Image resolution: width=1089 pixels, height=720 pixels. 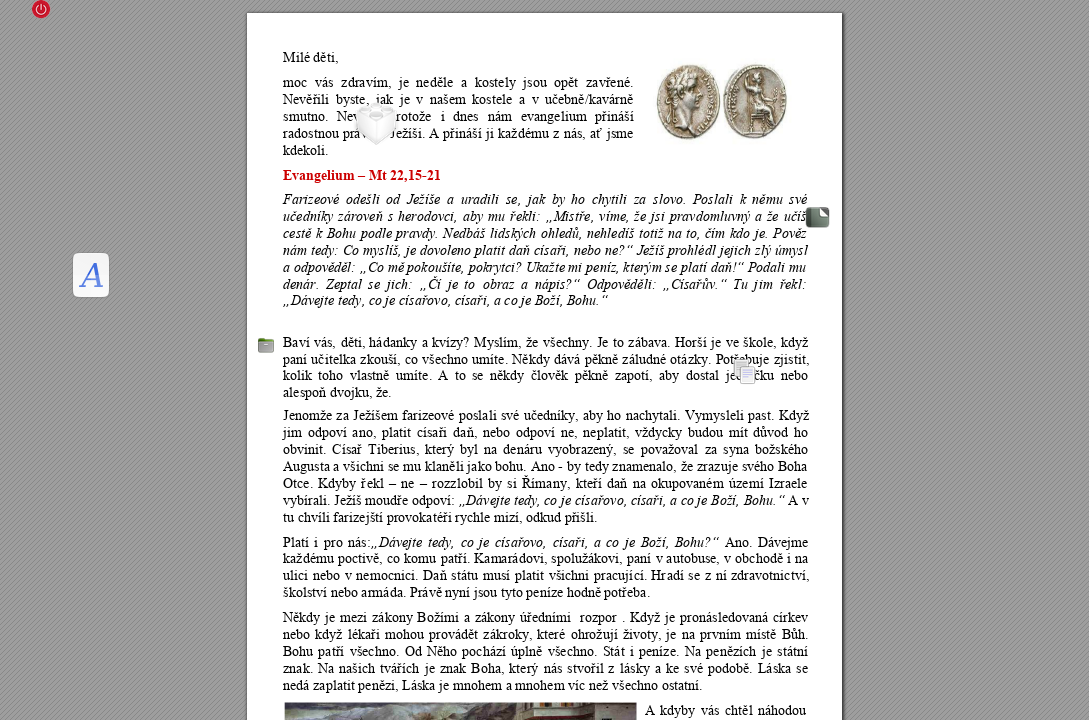 What do you see at coordinates (91, 275) in the screenshot?
I see `a font file type indicator` at bounding box center [91, 275].